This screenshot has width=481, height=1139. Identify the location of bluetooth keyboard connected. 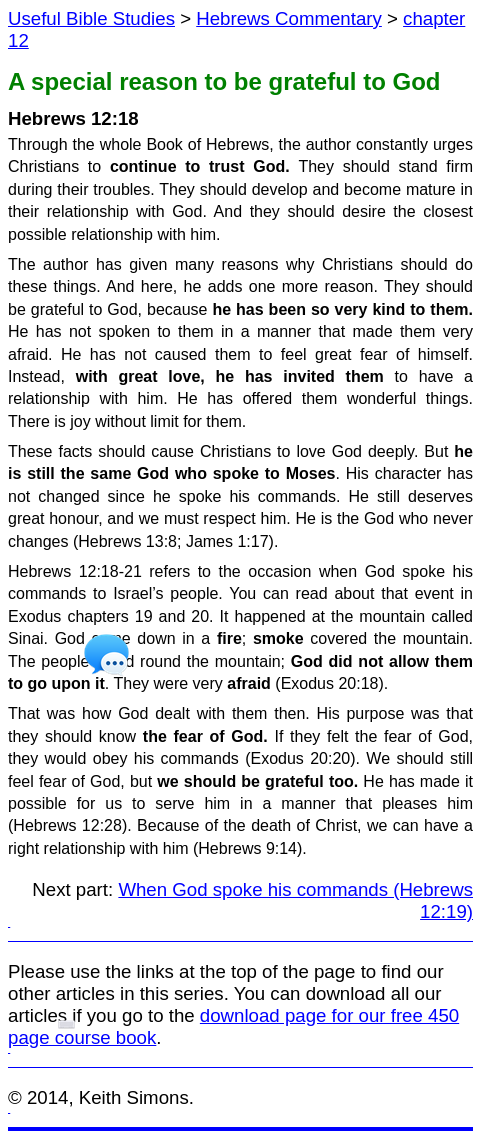
(66, 1024).